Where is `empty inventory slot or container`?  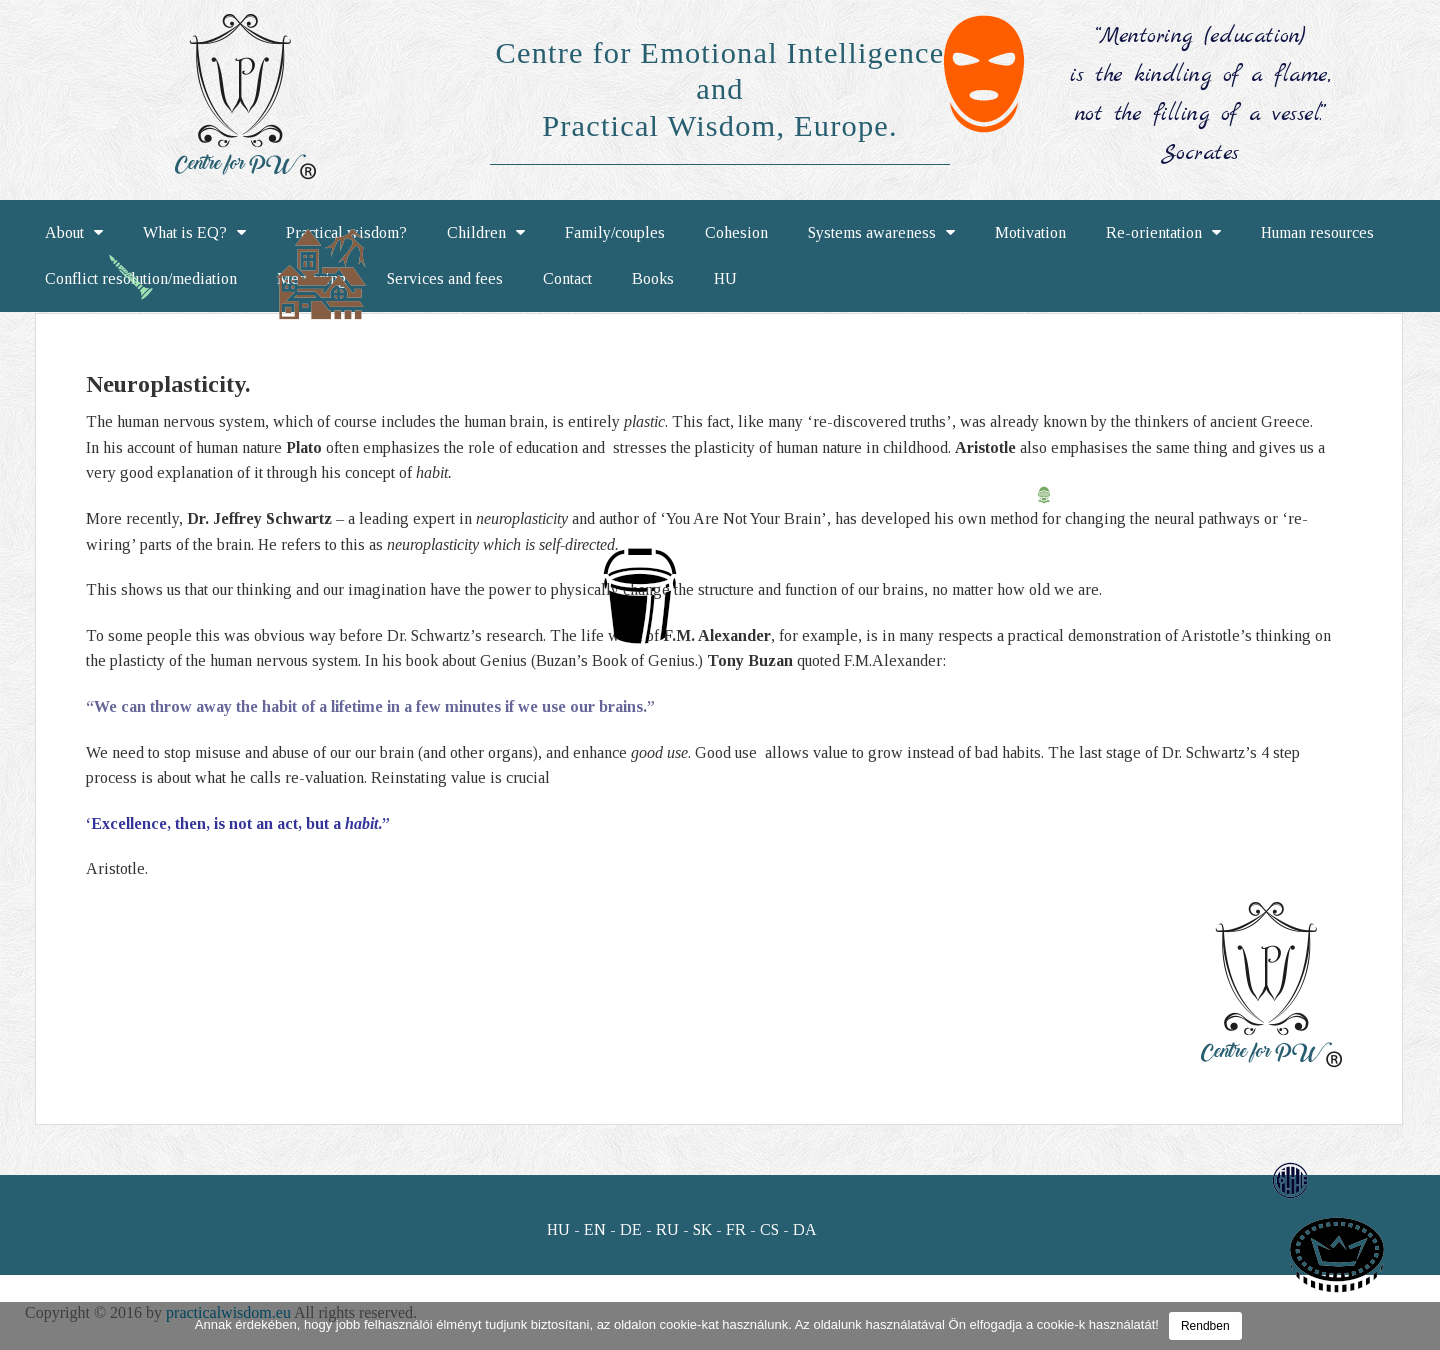 empty inventory slot or container is located at coordinates (640, 593).